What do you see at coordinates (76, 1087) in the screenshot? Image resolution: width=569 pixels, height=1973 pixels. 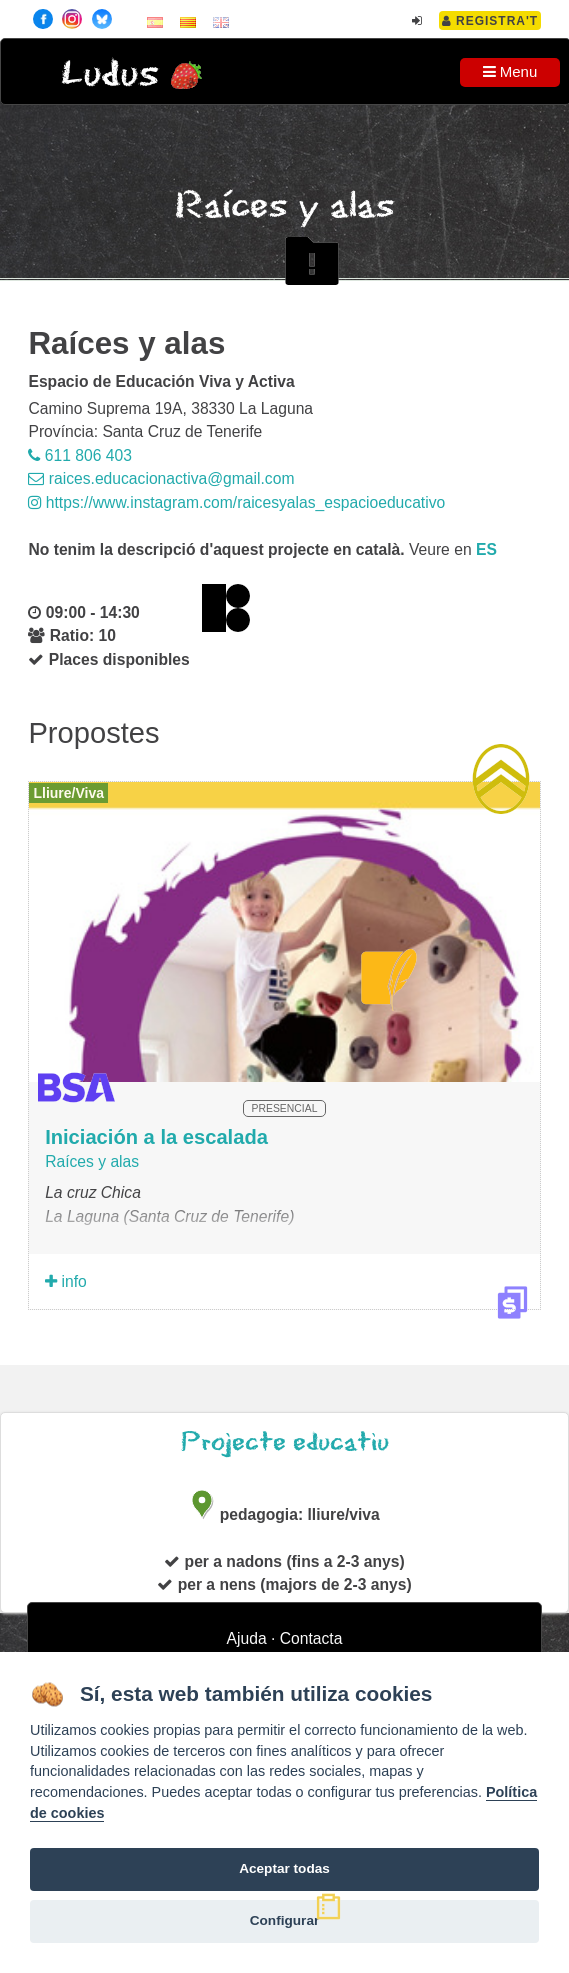 I see `buysellads company logo` at bounding box center [76, 1087].